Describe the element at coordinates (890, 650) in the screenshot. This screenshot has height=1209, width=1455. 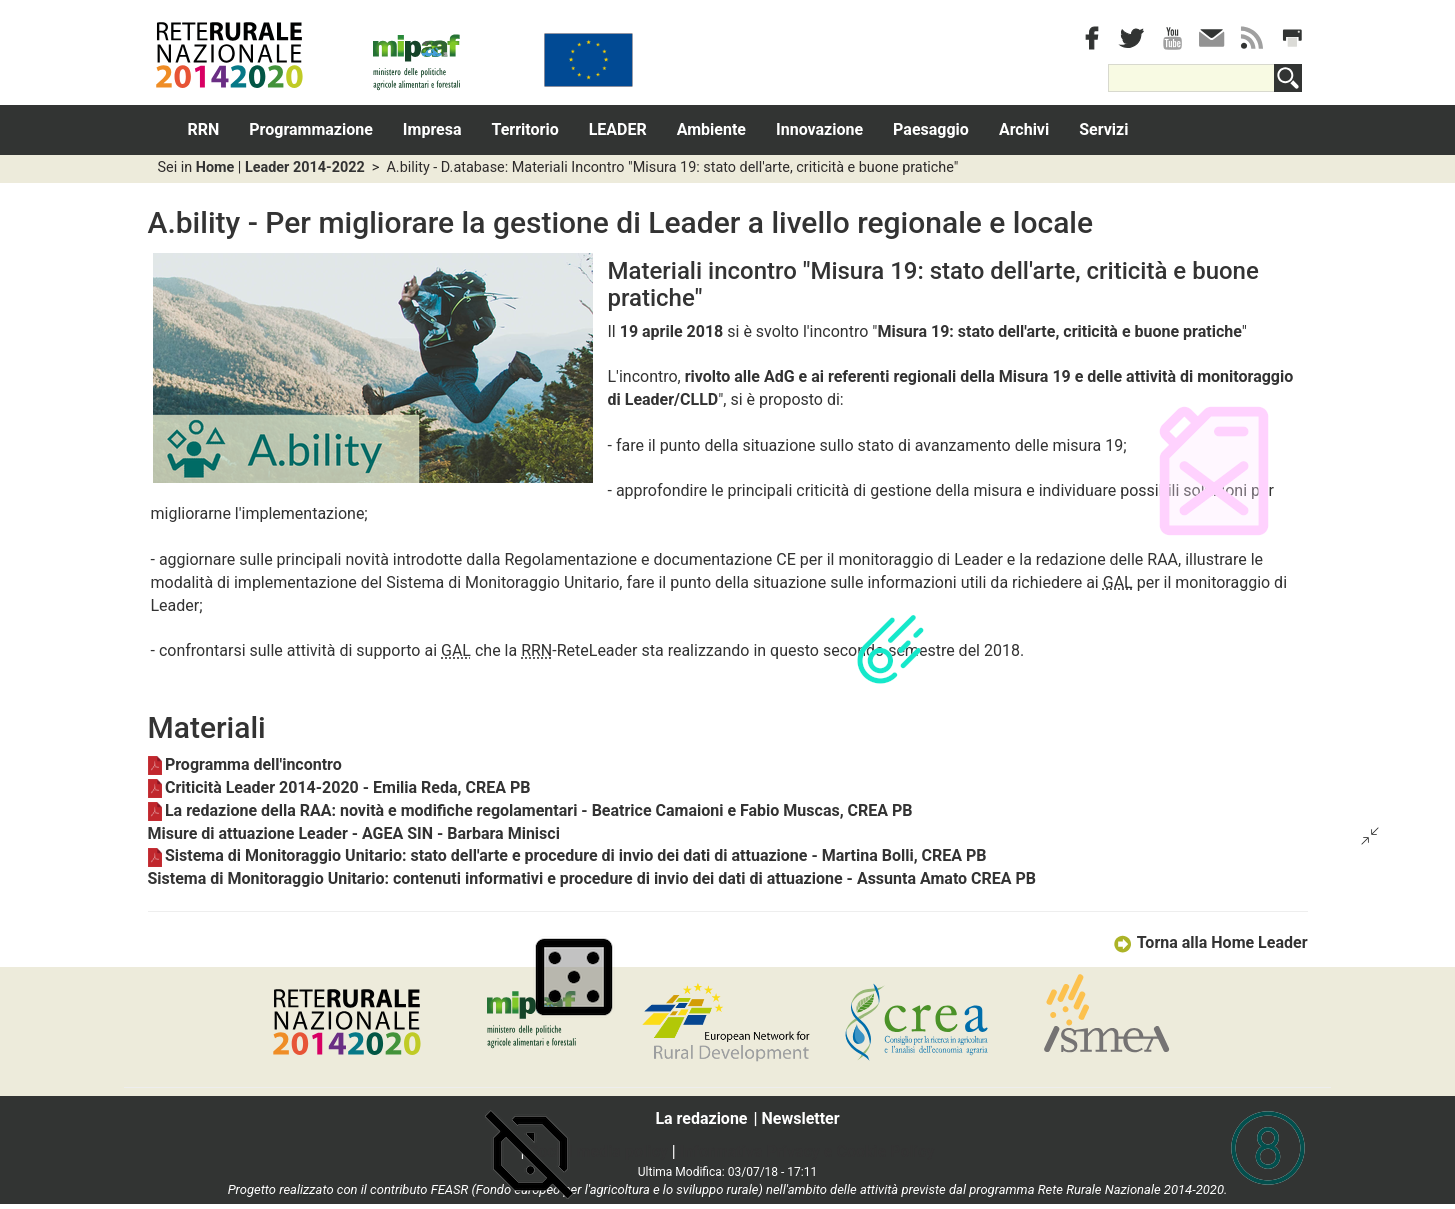
I see `indicates a trending or viral item` at that location.